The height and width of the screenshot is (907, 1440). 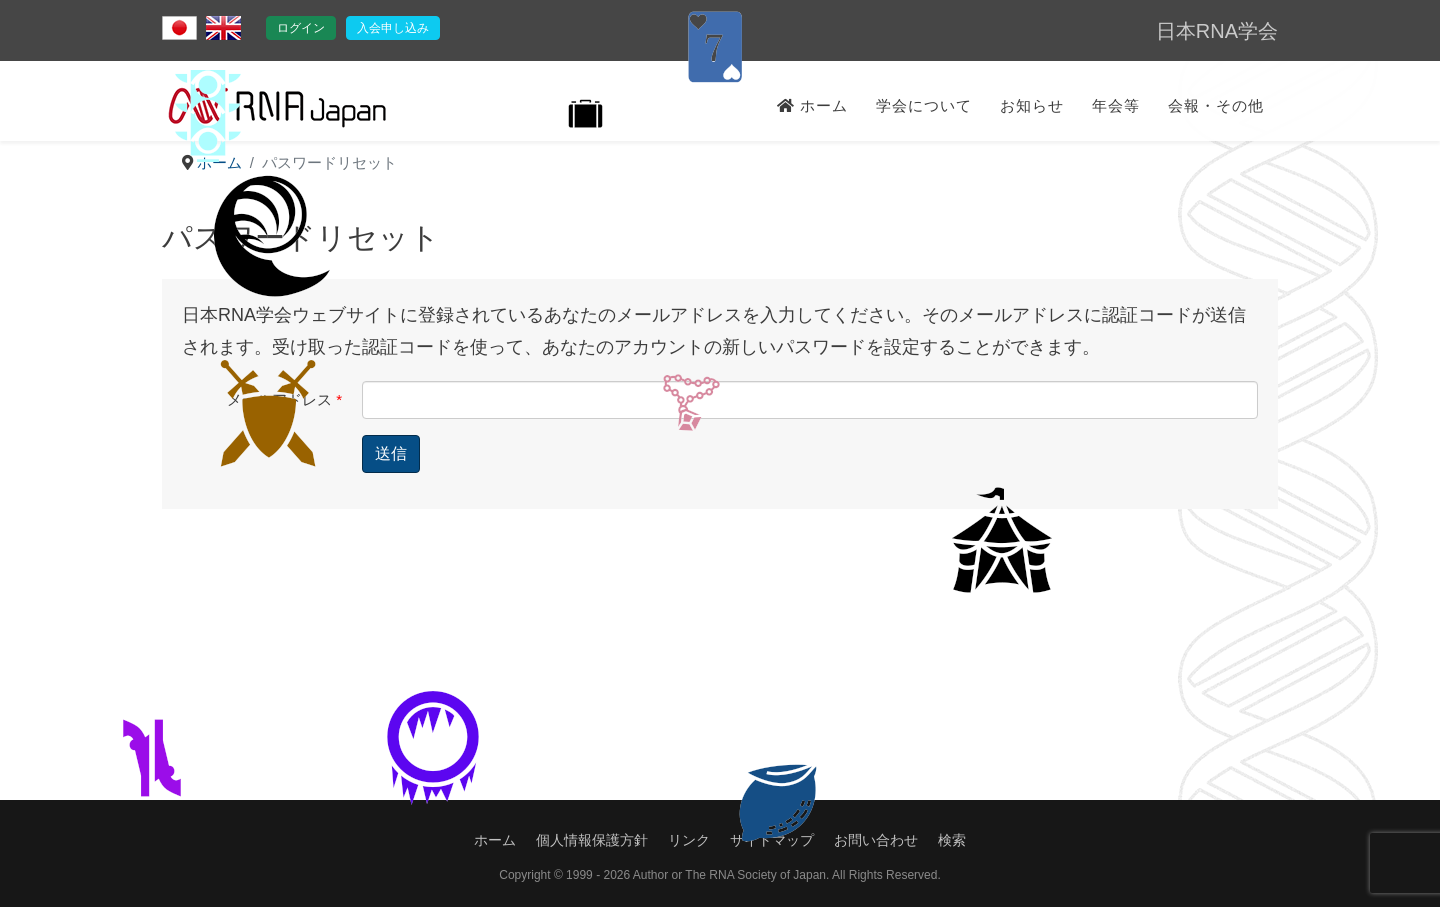 What do you see at coordinates (715, 47) in the screenshot?
I see `seven of hearts playing card` at bounding box center [715, 47].